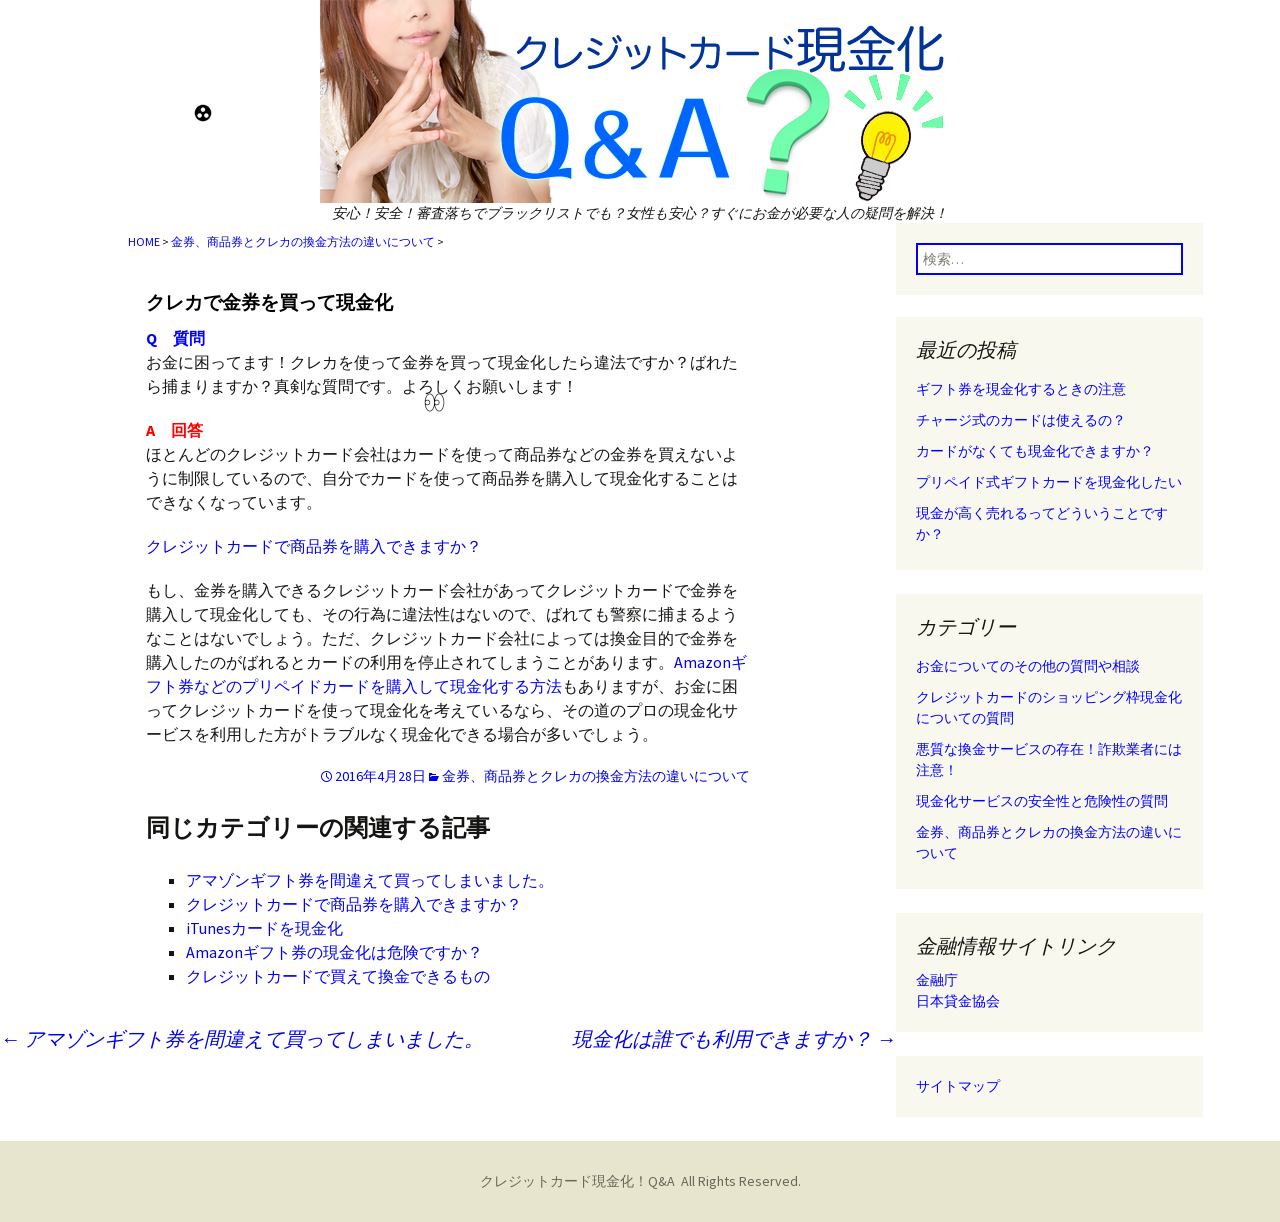  Describe the element at coordinates (434, 402) in the screenshot. I see `view who has seen your content` at that location.